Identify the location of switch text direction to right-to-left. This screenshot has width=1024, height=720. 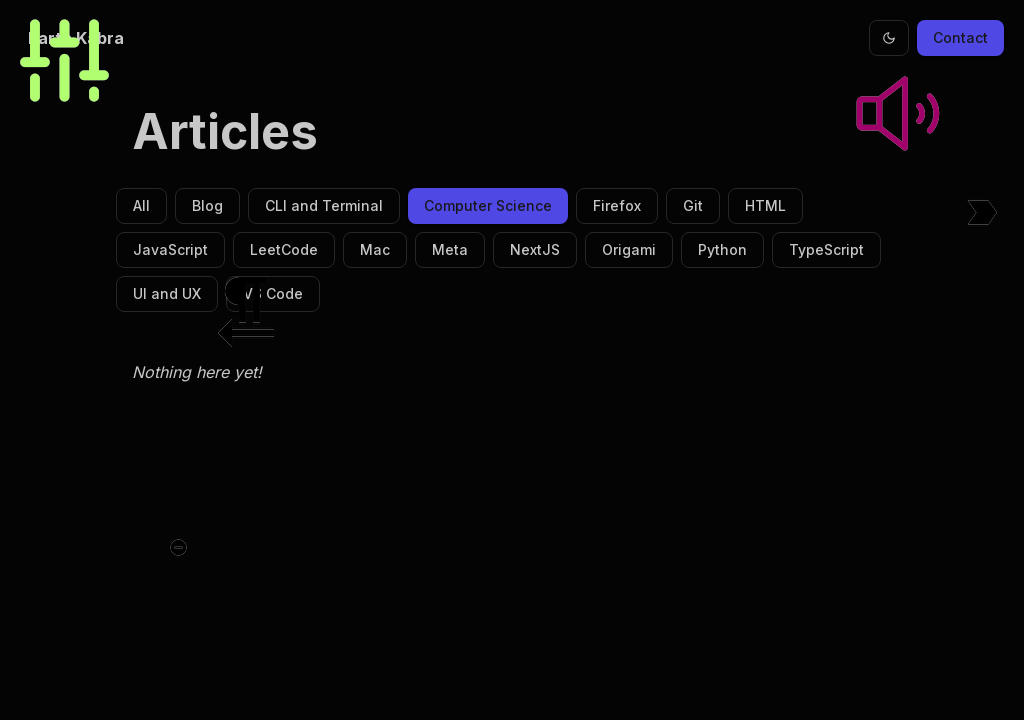
(246, 312).